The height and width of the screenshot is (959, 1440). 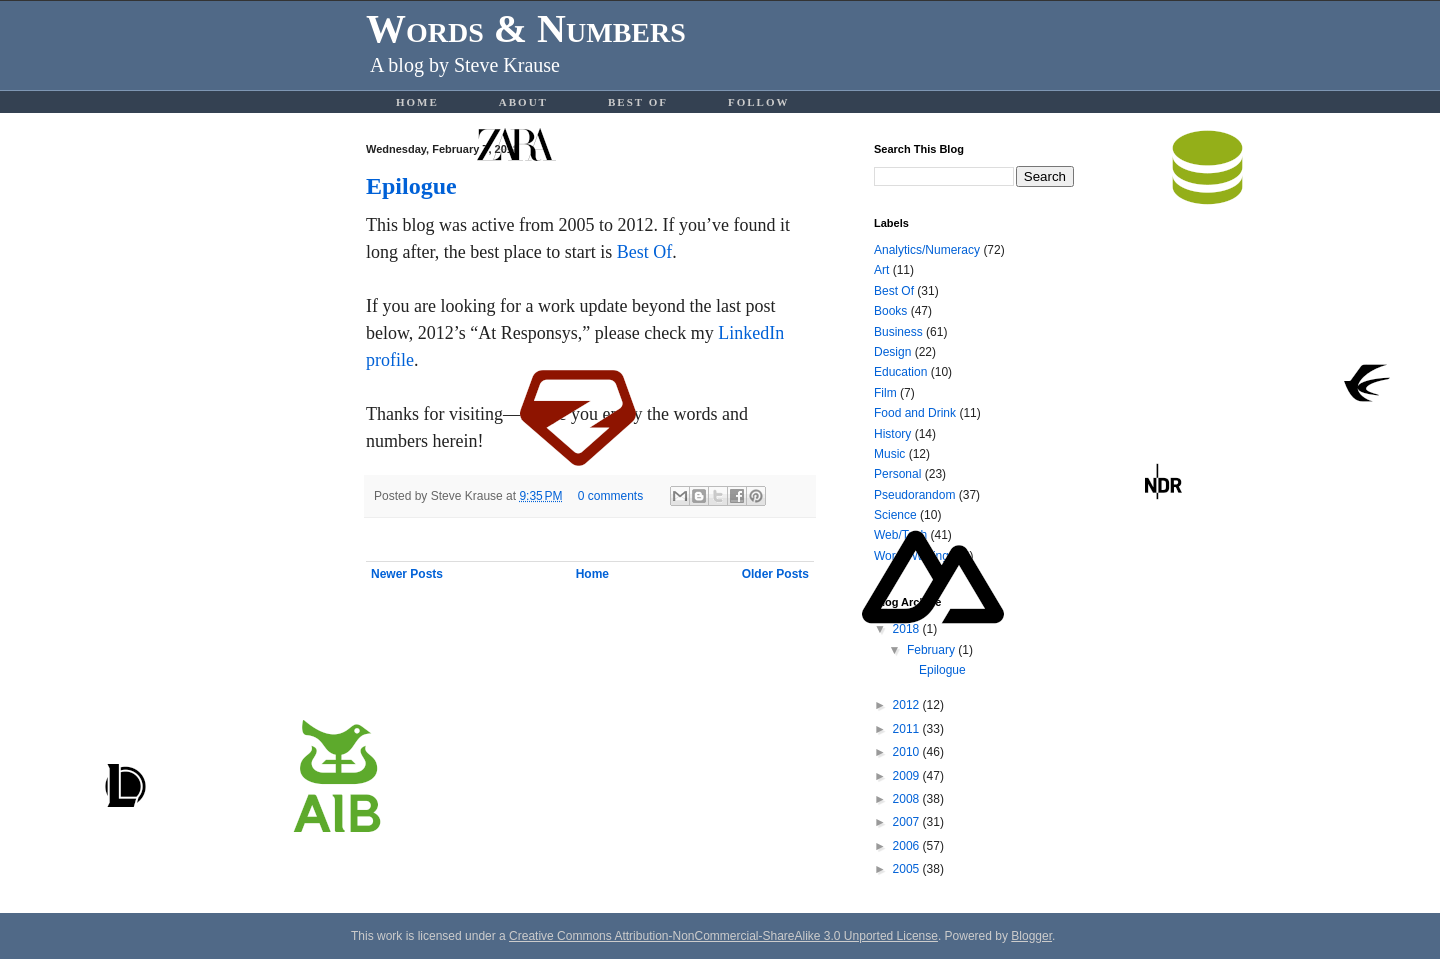 I want to click on zod typescript validation library logo, so click(x=578, y=418).